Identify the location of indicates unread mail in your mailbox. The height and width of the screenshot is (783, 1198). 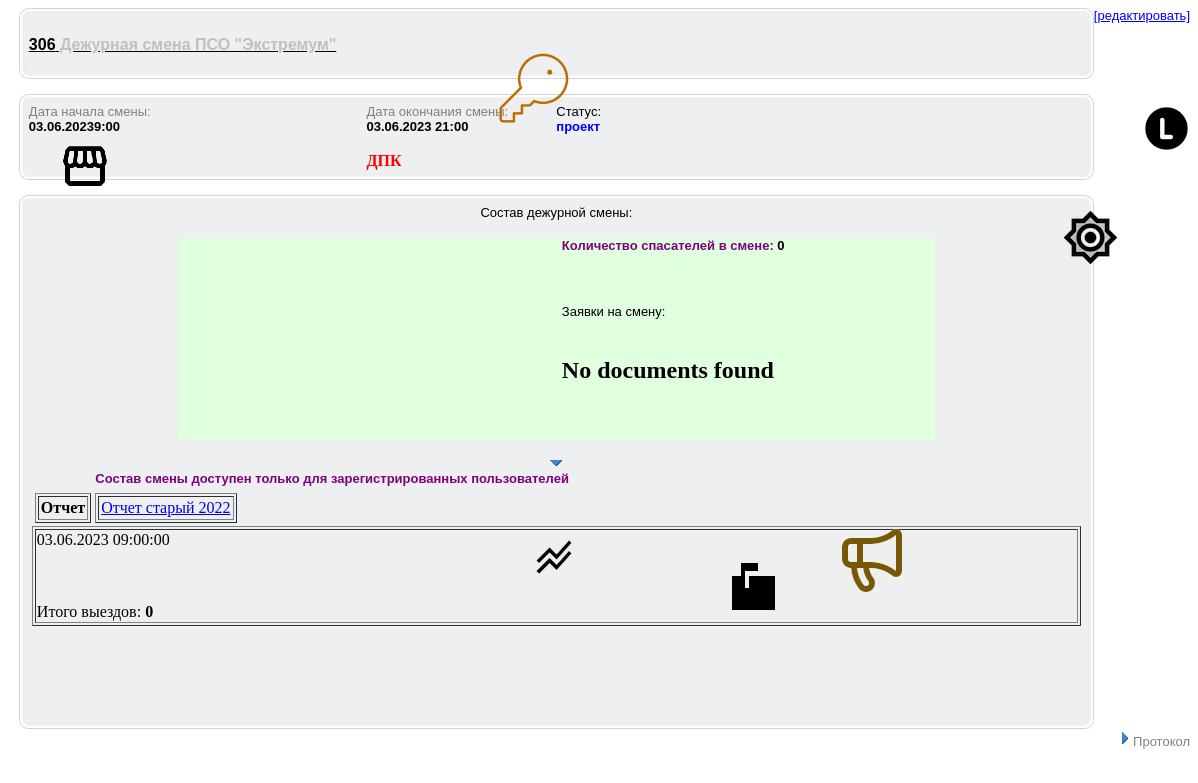
(753, 588).